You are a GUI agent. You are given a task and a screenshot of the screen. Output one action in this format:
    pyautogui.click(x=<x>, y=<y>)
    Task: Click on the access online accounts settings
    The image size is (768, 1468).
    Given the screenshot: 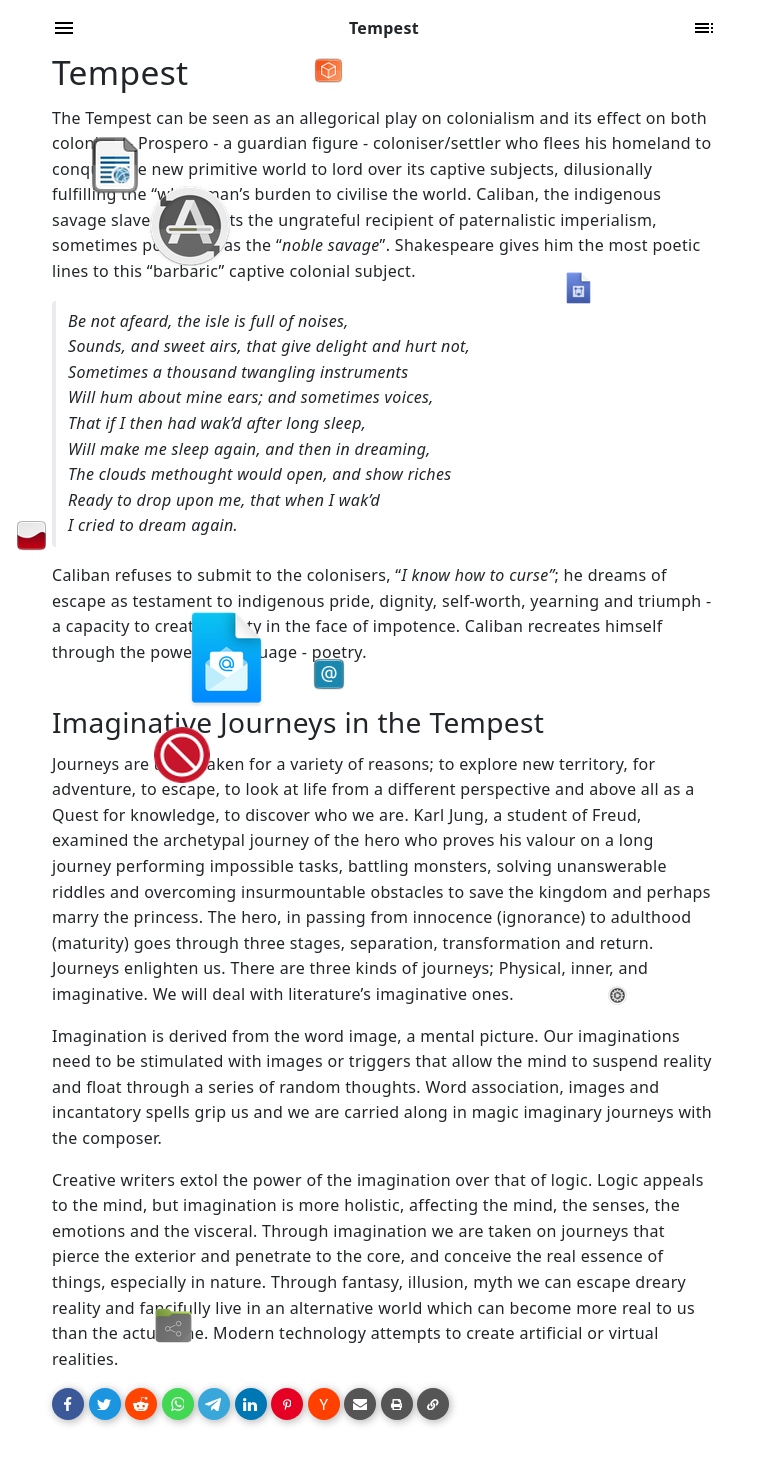 What is the action you would take?
    pyautogui.click(x=329, y=674)
    